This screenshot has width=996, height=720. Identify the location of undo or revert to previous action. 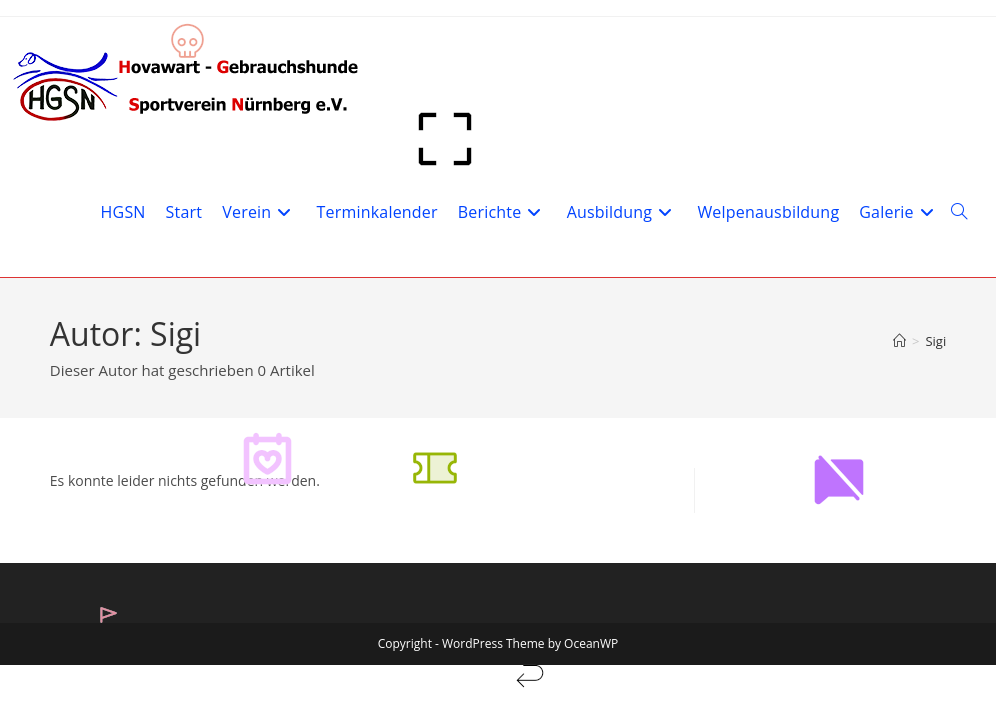
(530, 675).